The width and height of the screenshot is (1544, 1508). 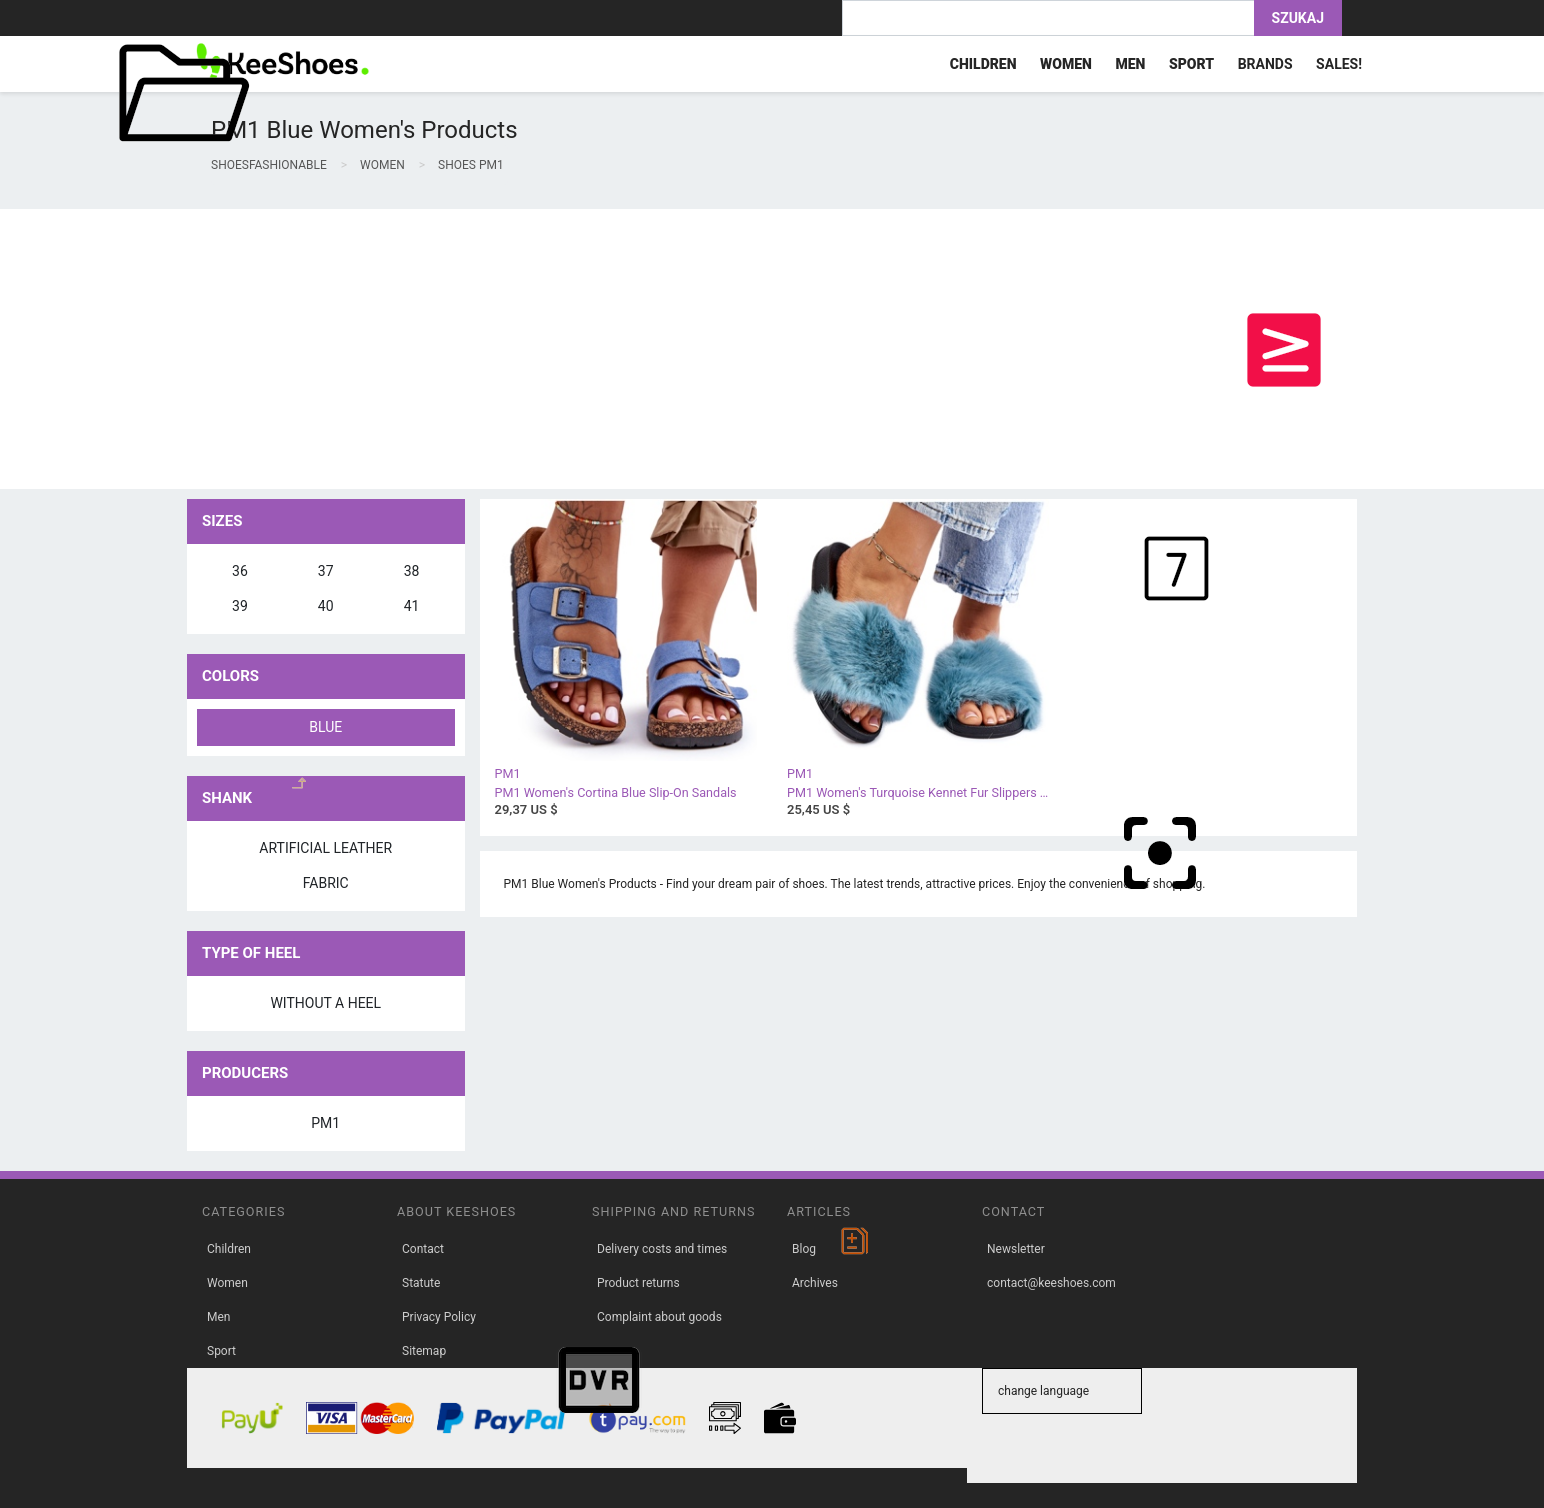 What do you see at coordinates (179, 90) in the screenshot?
I see `open folder to view contents` at bounding box center [179, 90].